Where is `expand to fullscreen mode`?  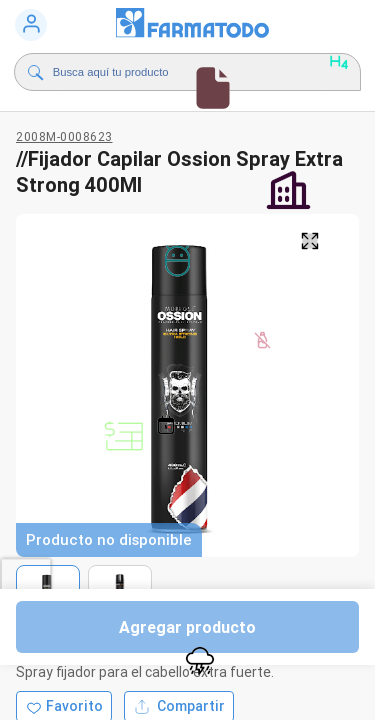
expand to fullscreen mode is located at coordinates (310, 241).